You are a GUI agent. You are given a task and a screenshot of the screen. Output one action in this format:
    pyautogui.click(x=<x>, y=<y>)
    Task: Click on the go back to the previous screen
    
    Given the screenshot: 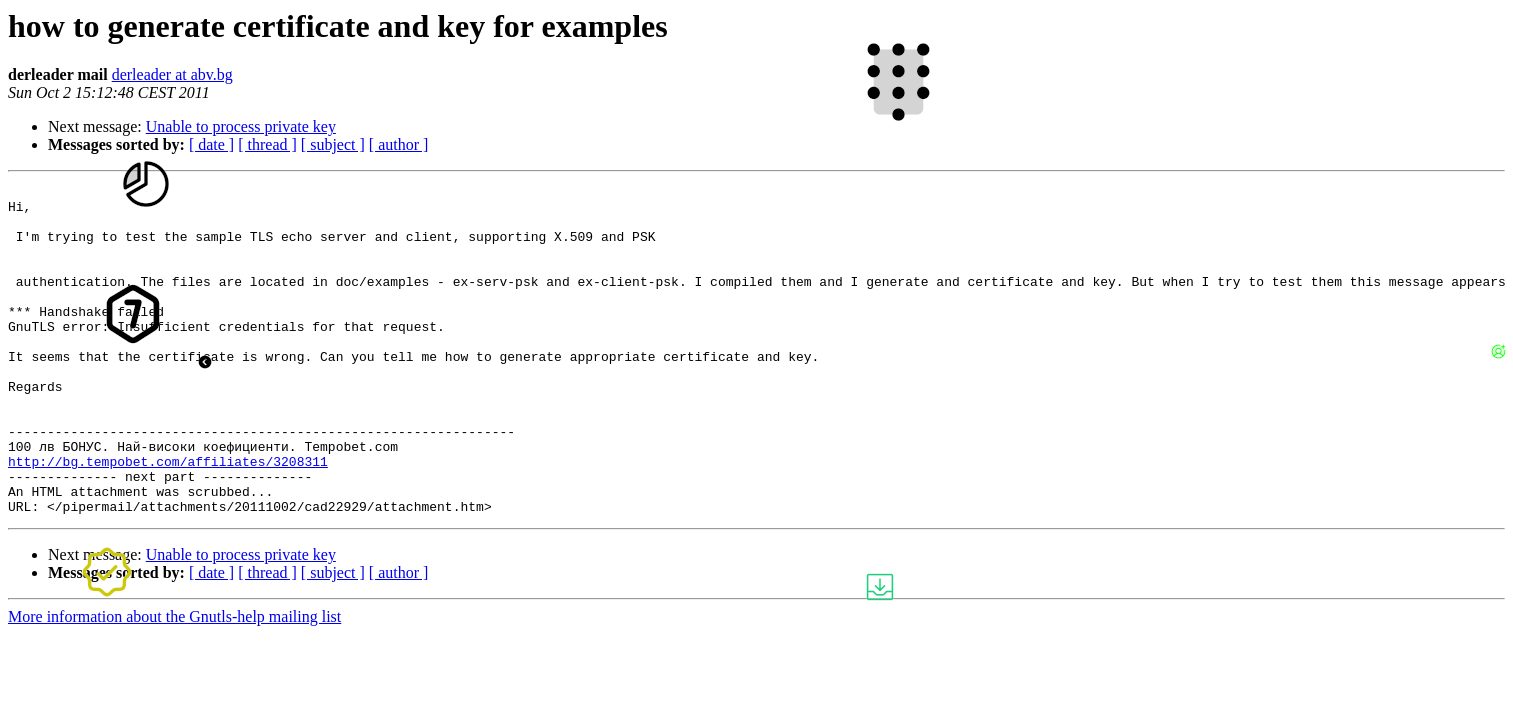 What is the action you would take?
    pyautogui.click(x=205, y=362)
    